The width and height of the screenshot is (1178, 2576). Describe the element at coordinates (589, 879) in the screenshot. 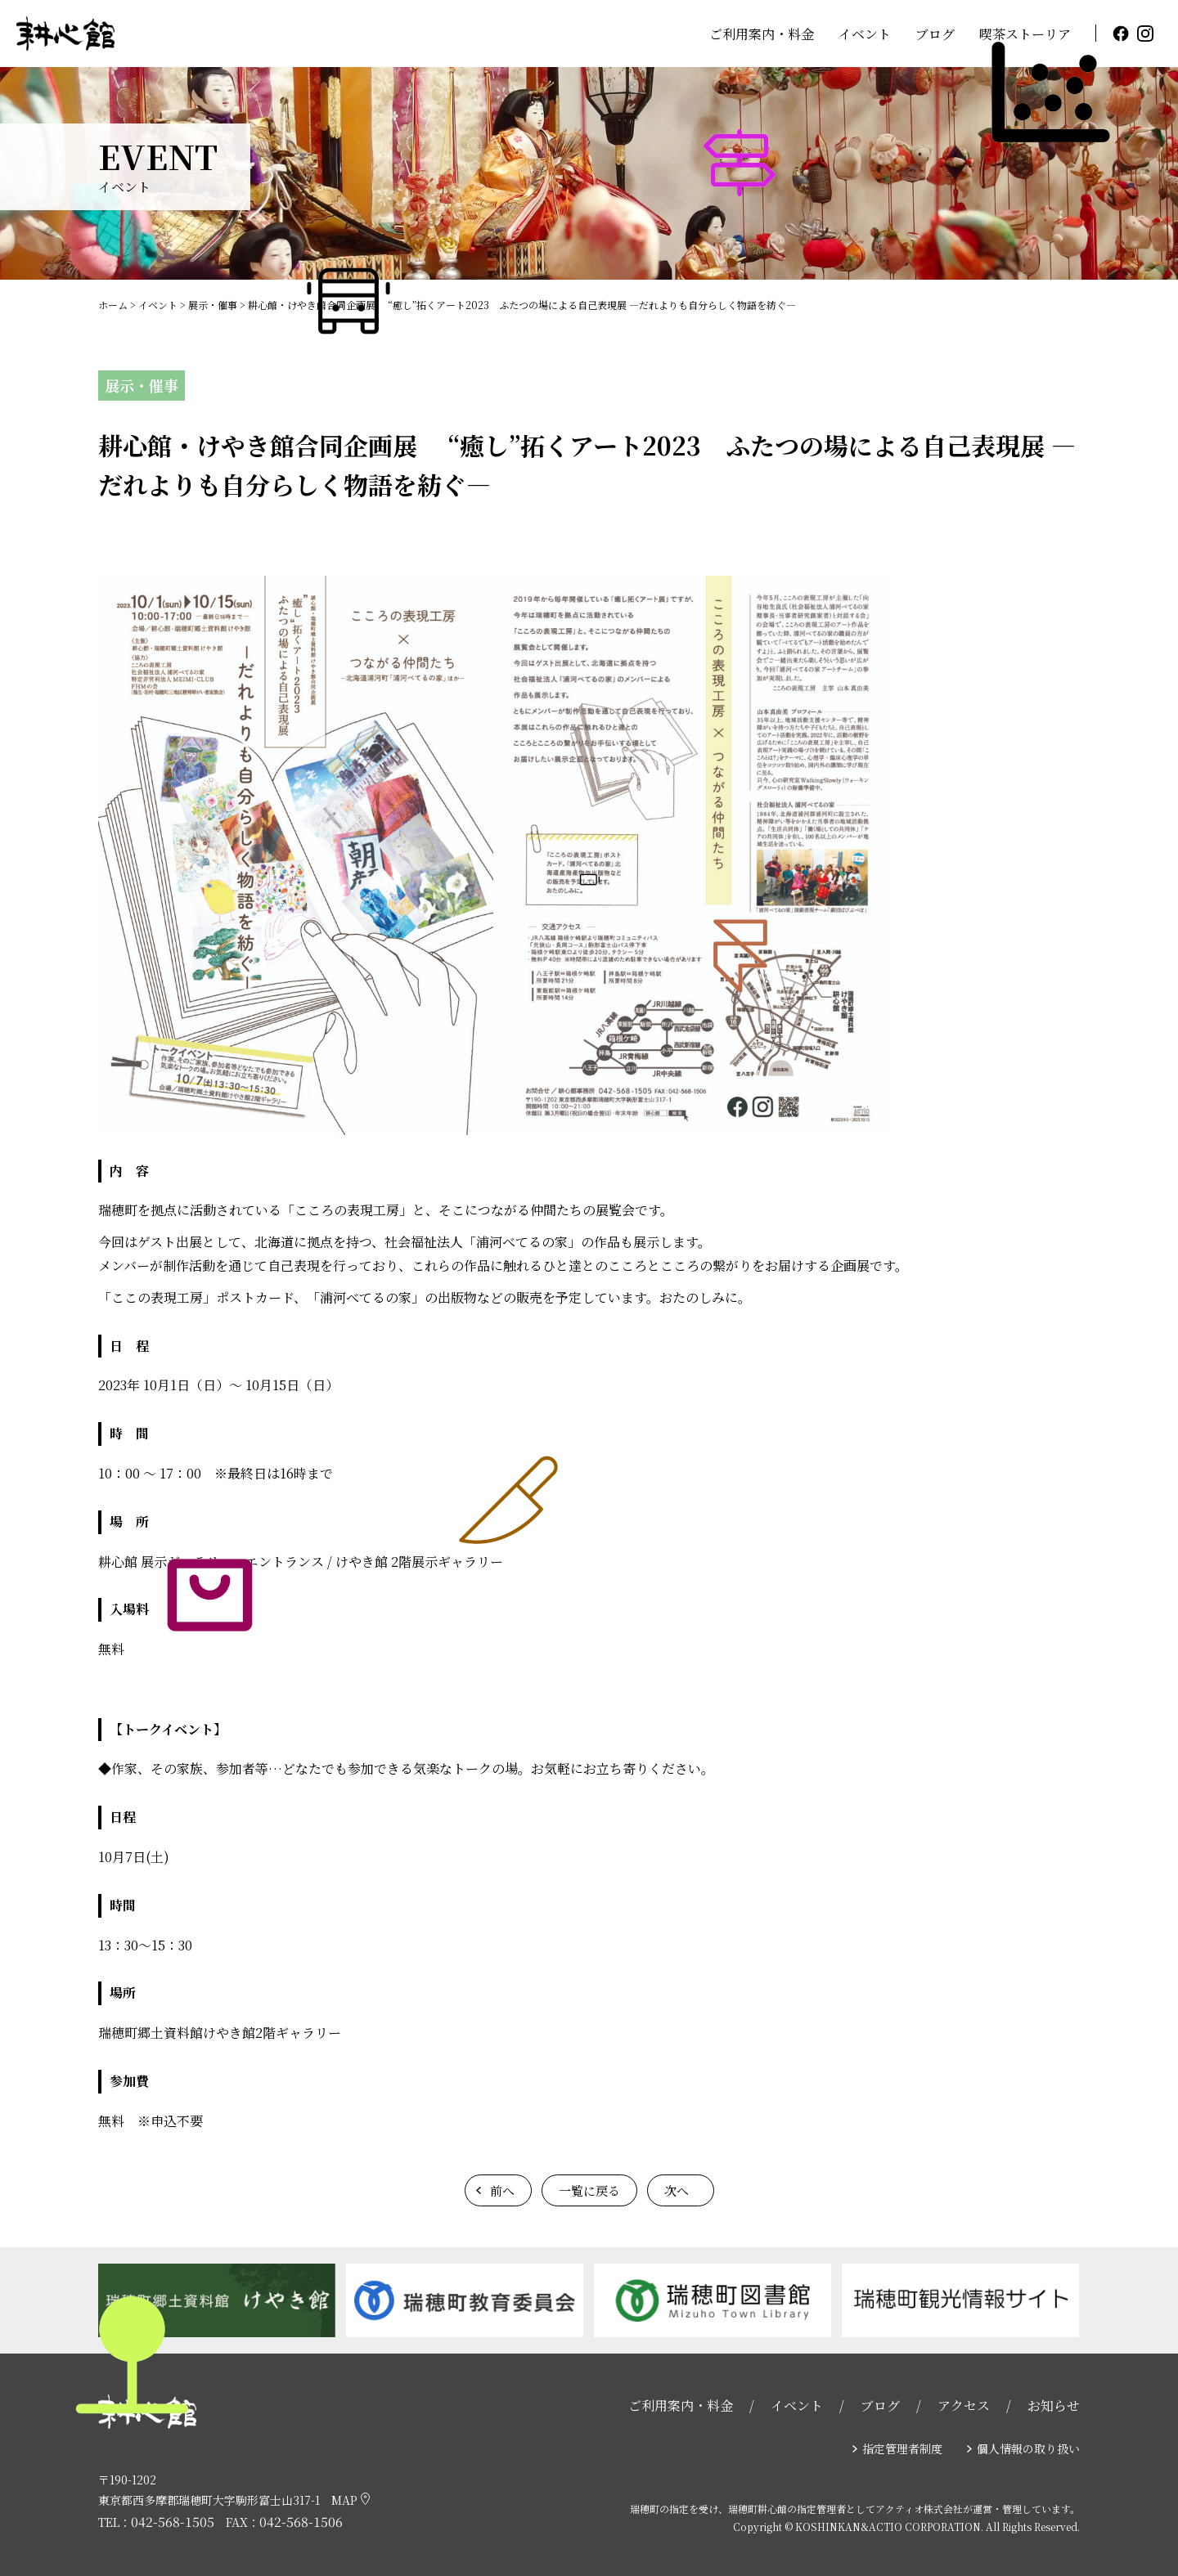

I see `indicates battery is empty or depleted` at that location.